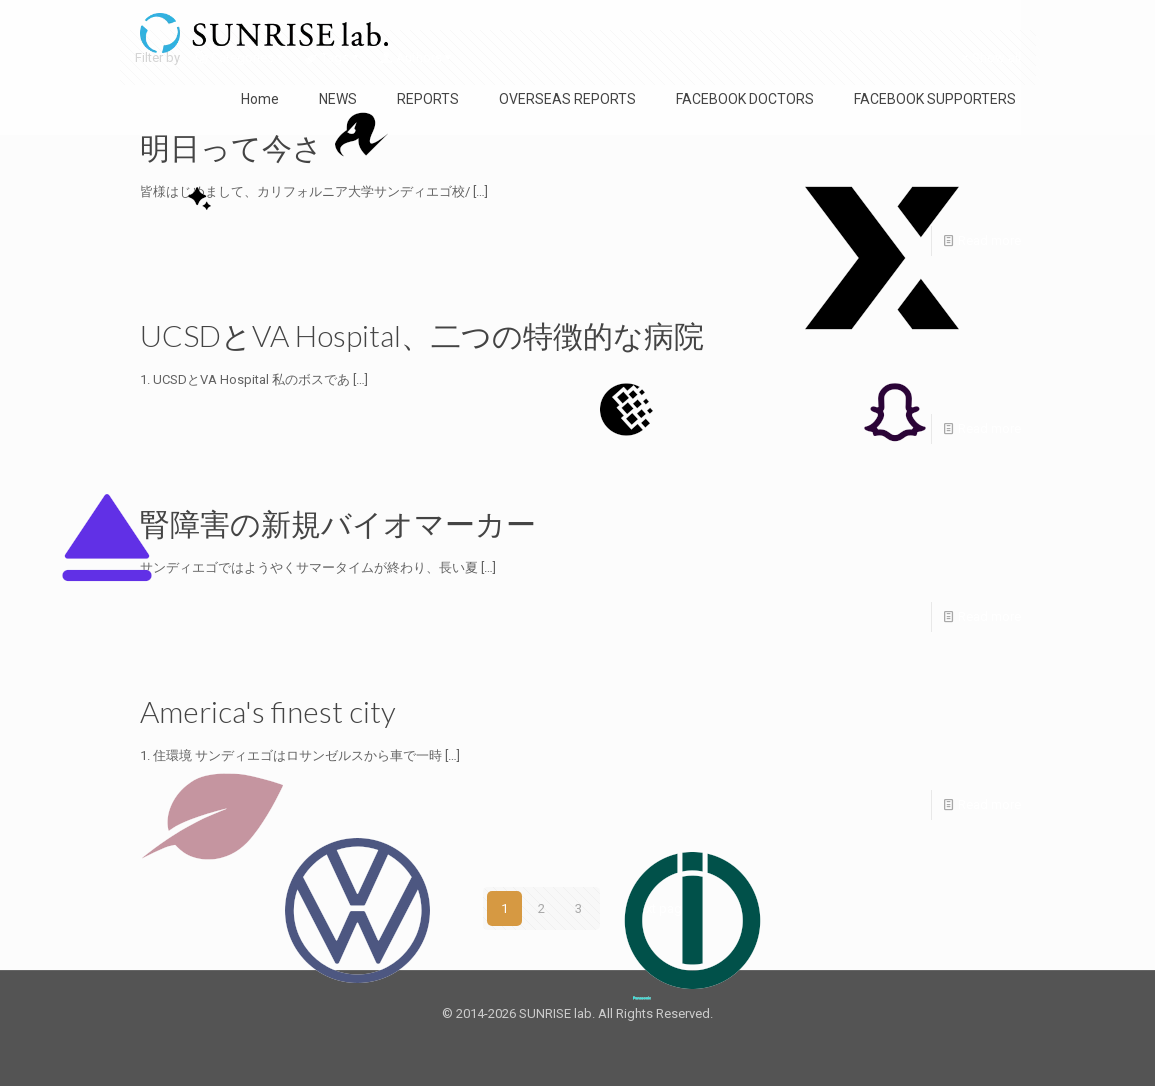 The height and width of the screenshot is (1086, 1155). What do you see at coordinates (626, 409) in the screenshot?
I see `pay with webmoney` at bounding box center [626, 409].